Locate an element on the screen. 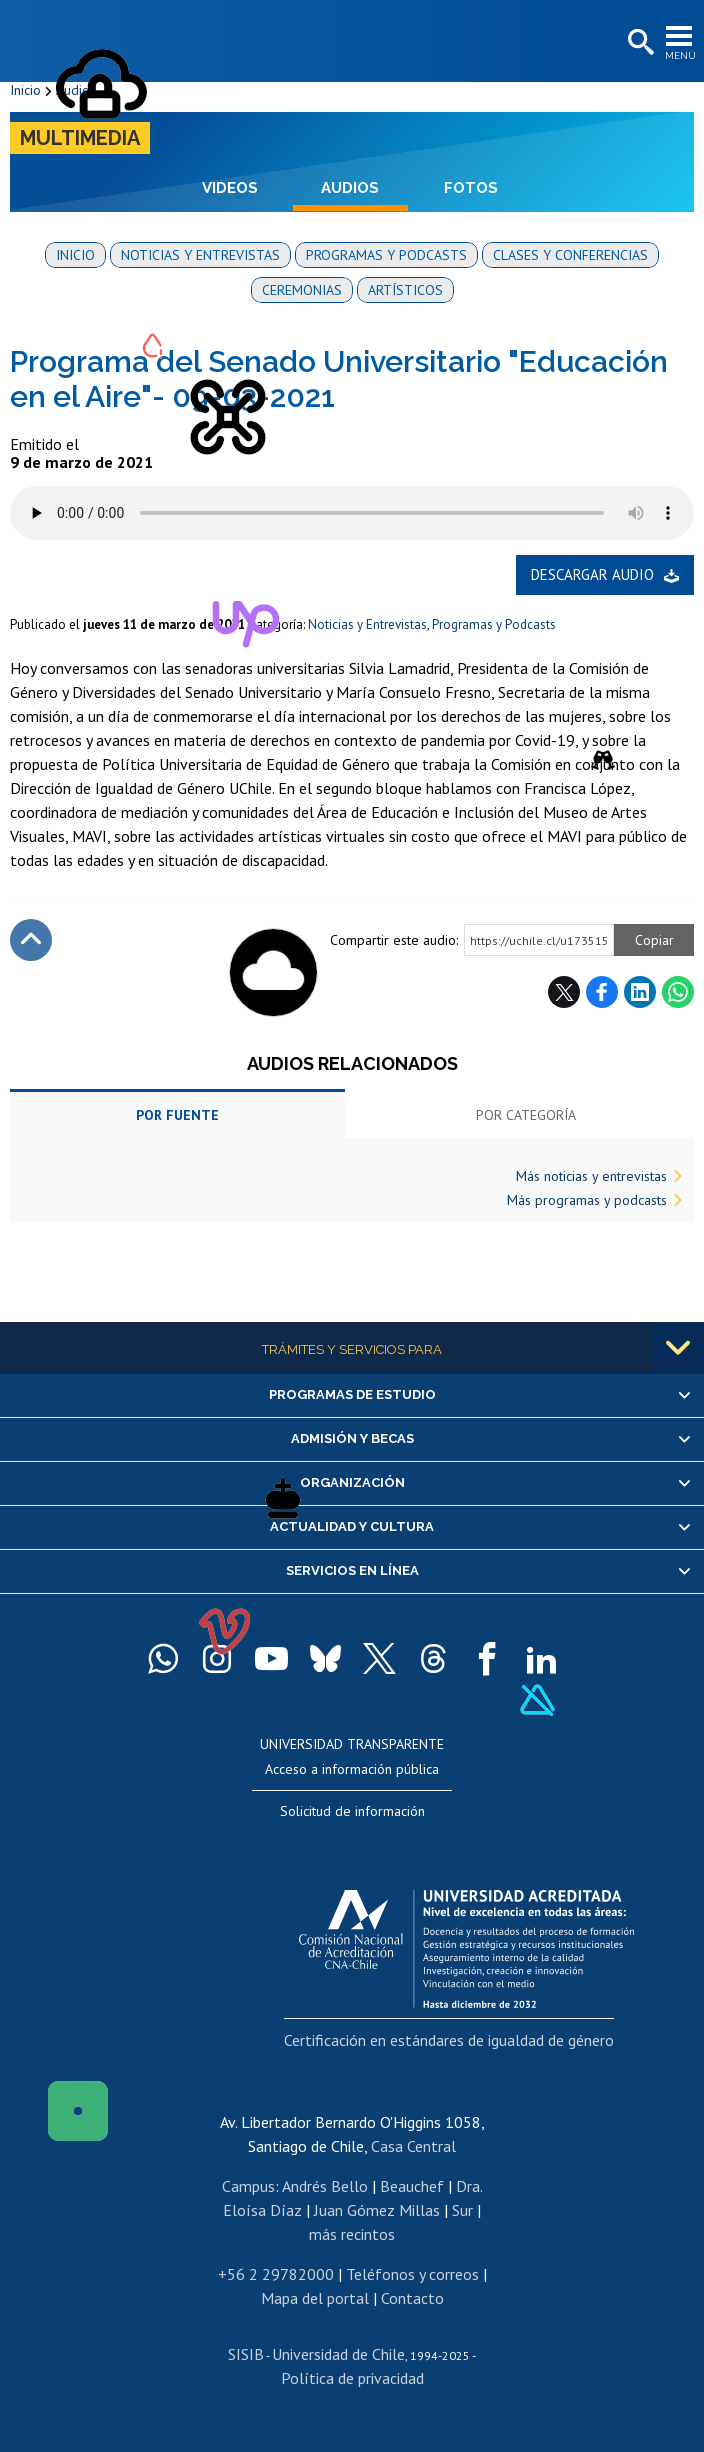 The width and height of the screenshot is (704, 2452). water or hydration warning is located at coordinates (152, 345).